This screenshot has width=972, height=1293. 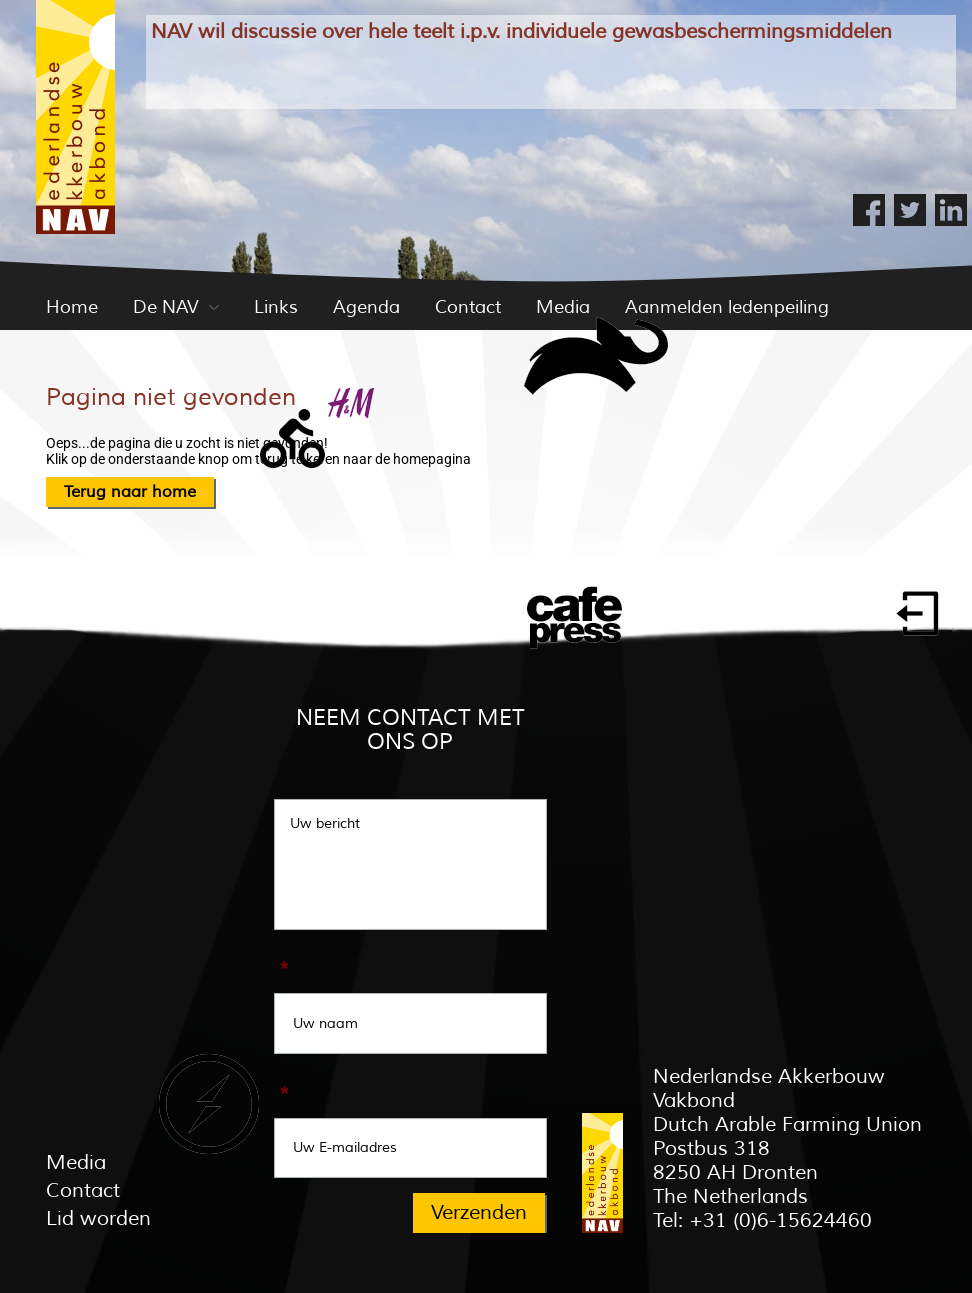 I want to click on access cycling or bike route directions, so click(x=292, y=441).